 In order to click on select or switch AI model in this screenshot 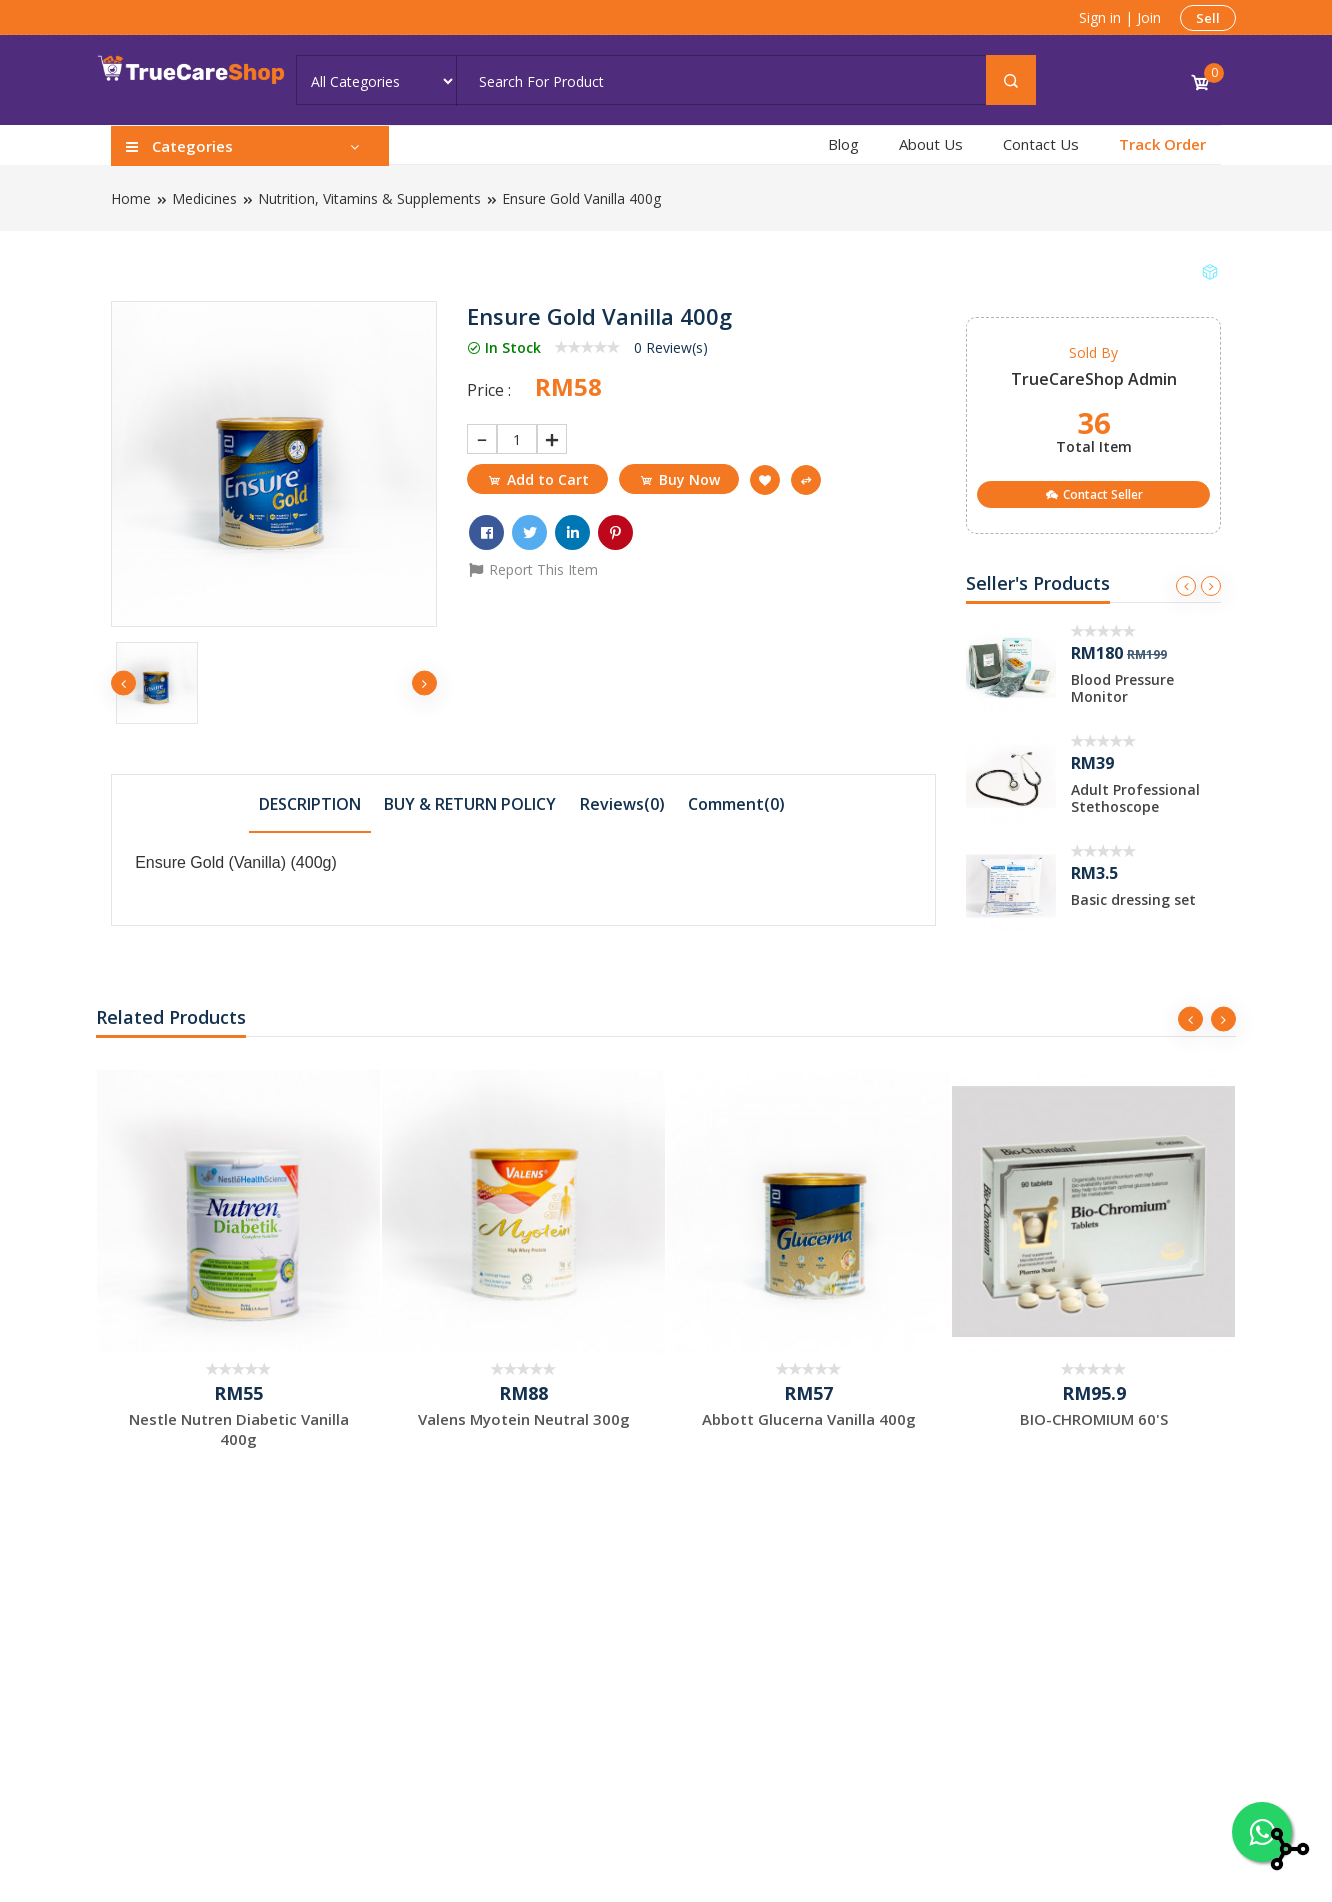, I will do `click(1290, 1849)`.